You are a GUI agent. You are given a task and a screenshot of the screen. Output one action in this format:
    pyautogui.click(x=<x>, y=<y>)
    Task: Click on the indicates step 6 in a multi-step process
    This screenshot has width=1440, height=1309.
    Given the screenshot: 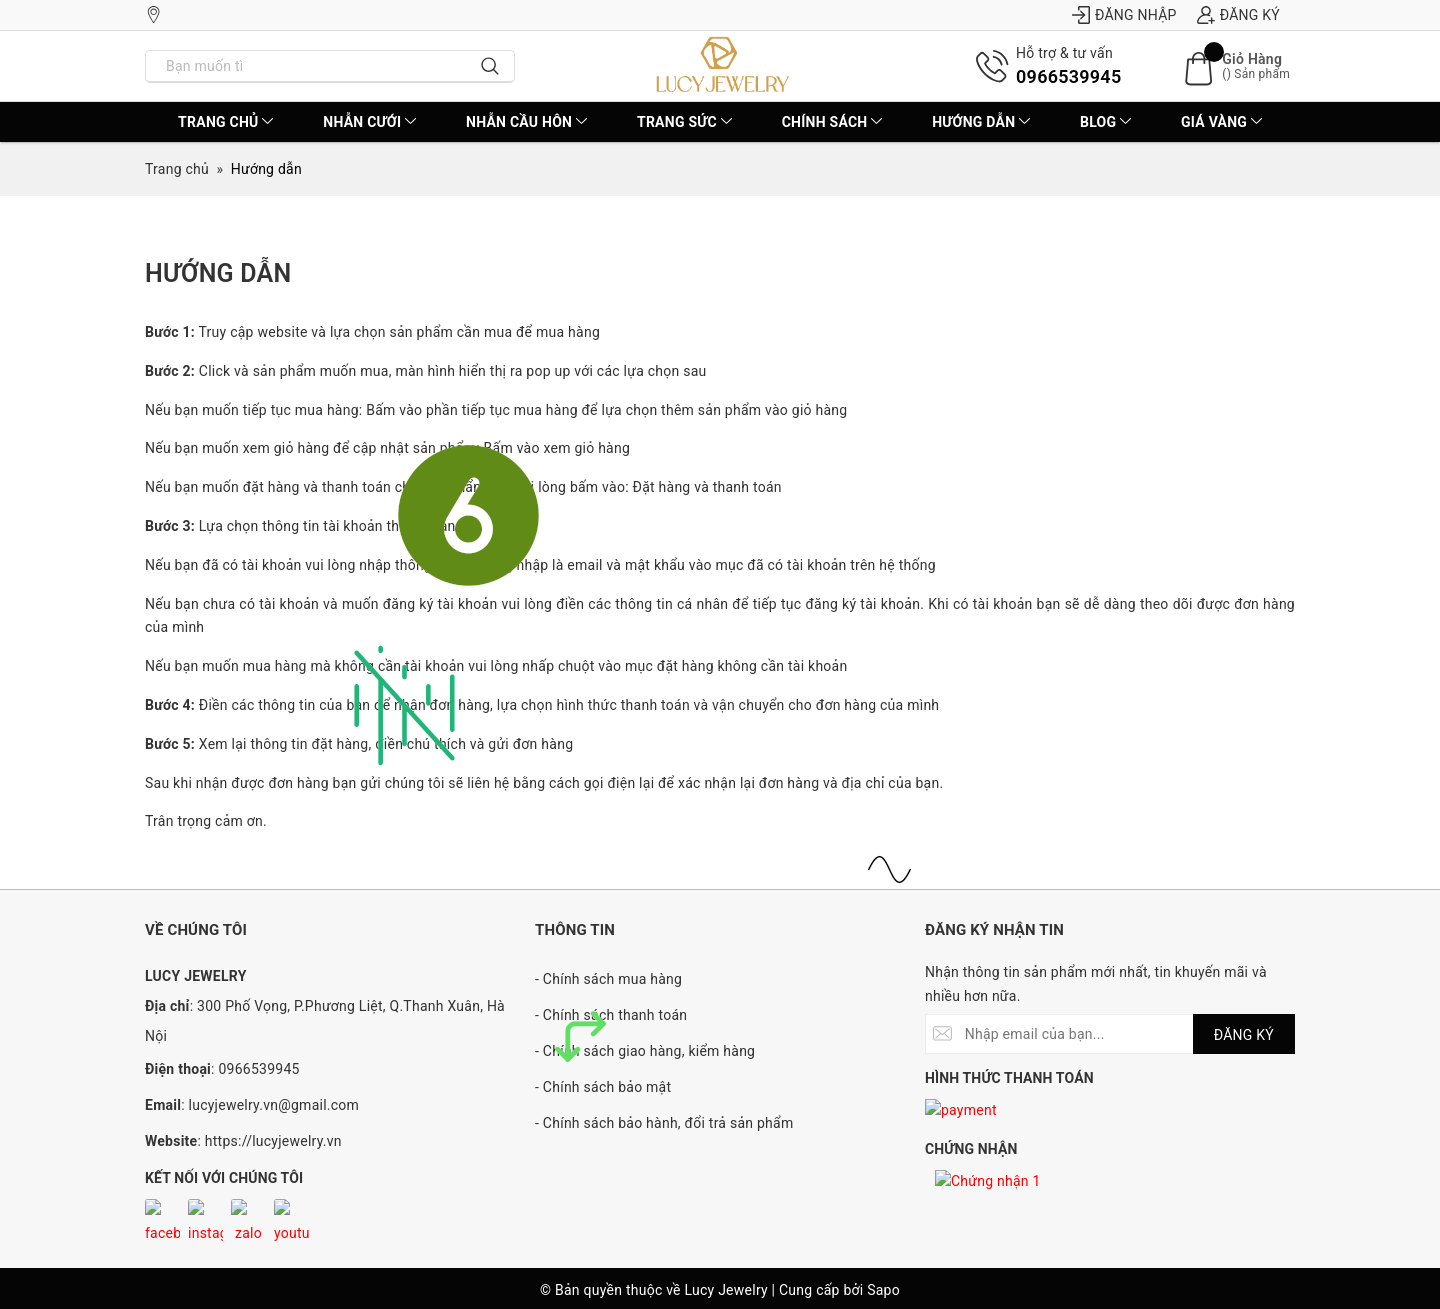 What is the action you would take?
    pyautogui.click(x=468, y=515)
    